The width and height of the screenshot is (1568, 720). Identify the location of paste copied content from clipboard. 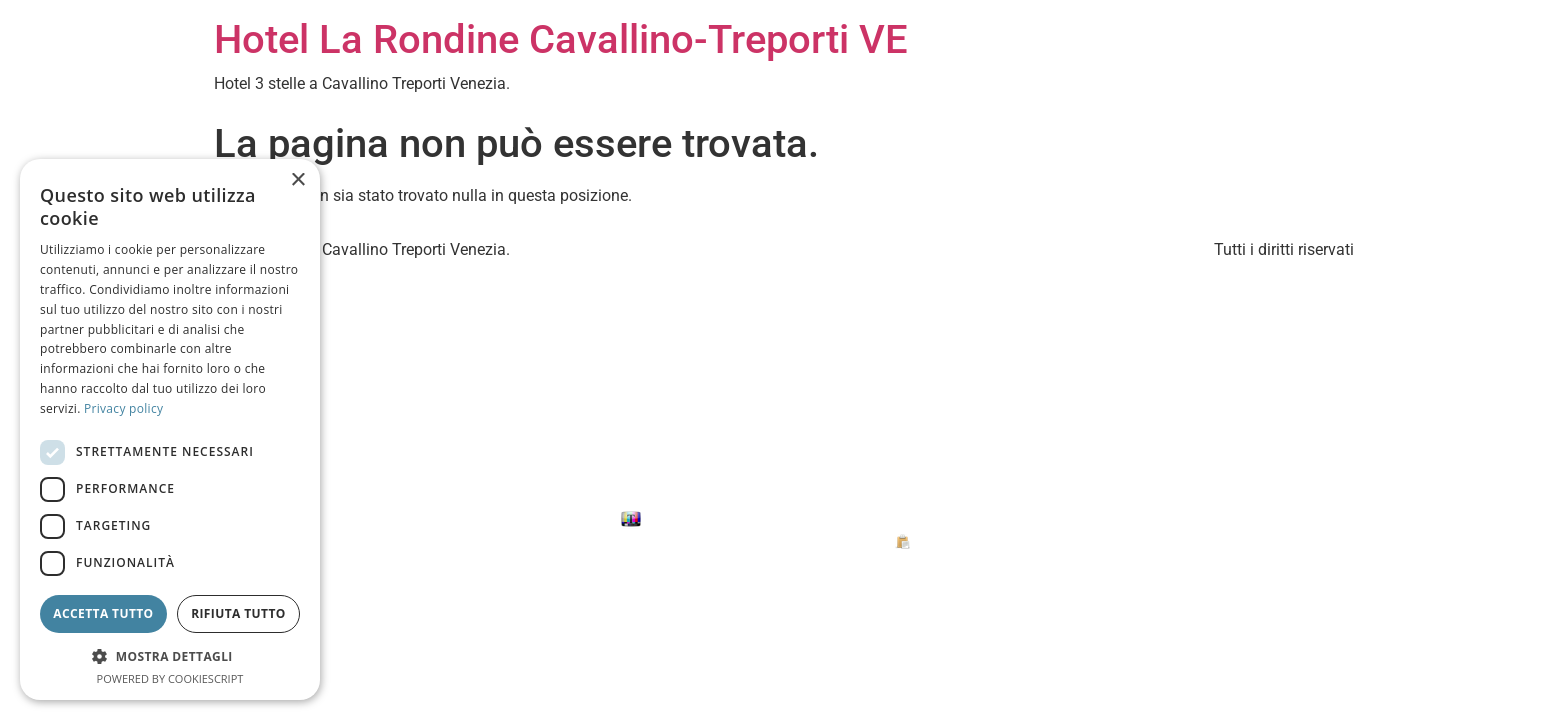
(903, 542).